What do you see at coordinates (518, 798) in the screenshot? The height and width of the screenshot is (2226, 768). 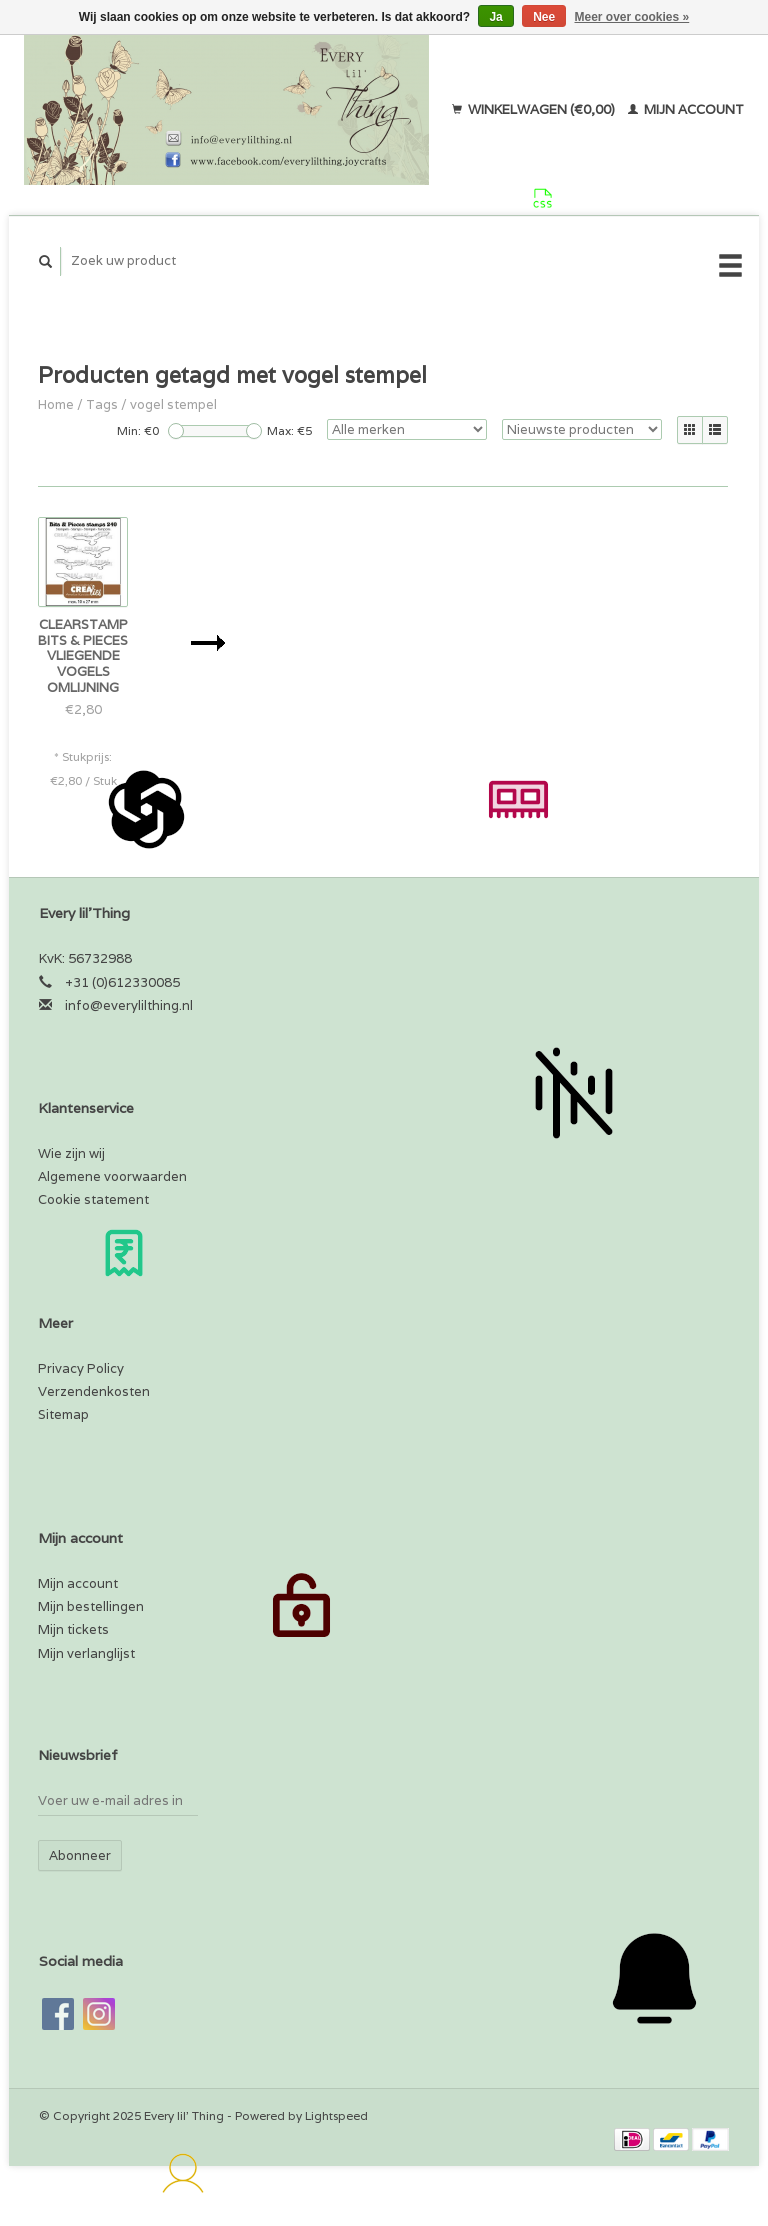 I see `view system memory or RAM usage` at bounding box center [518, 798].